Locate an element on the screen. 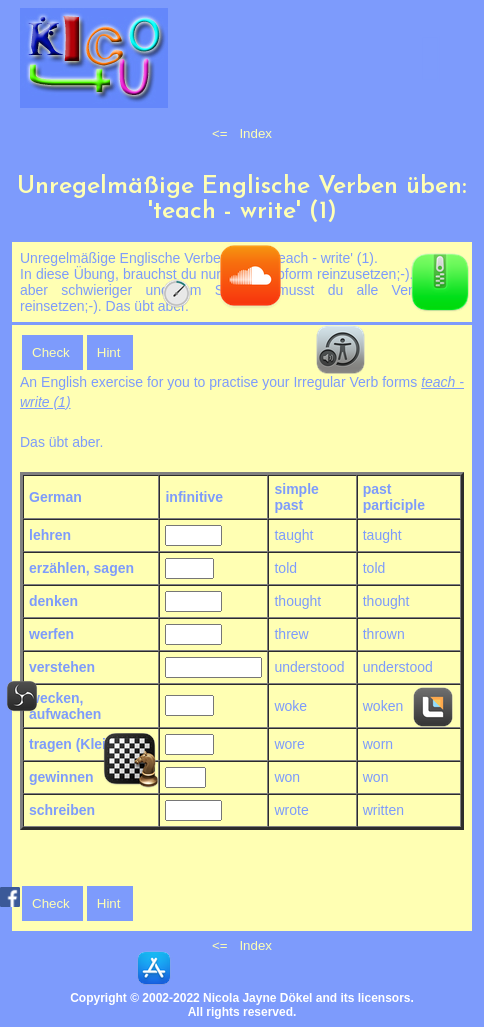 The width and height of the screenshot is (484, 1027). open the App Store to browse and download apps is located at coordinates (154, 968).